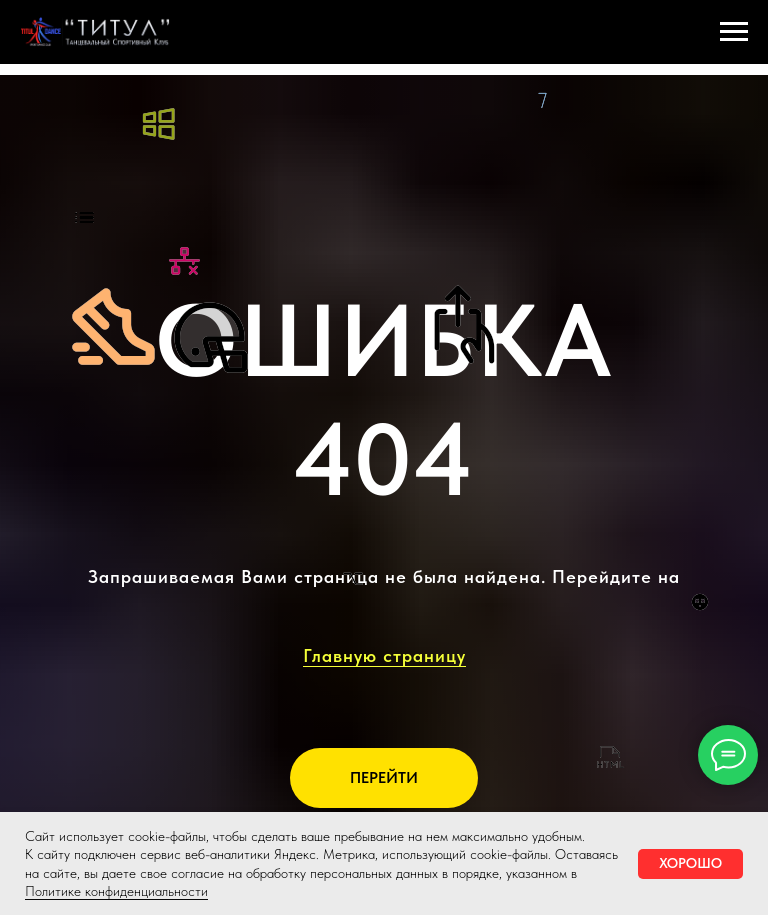 This screenshot has width=768, height=915. Describe the element at coordinates (353, 578) in the screenshot. I see `access keyboard or input options` at that location.